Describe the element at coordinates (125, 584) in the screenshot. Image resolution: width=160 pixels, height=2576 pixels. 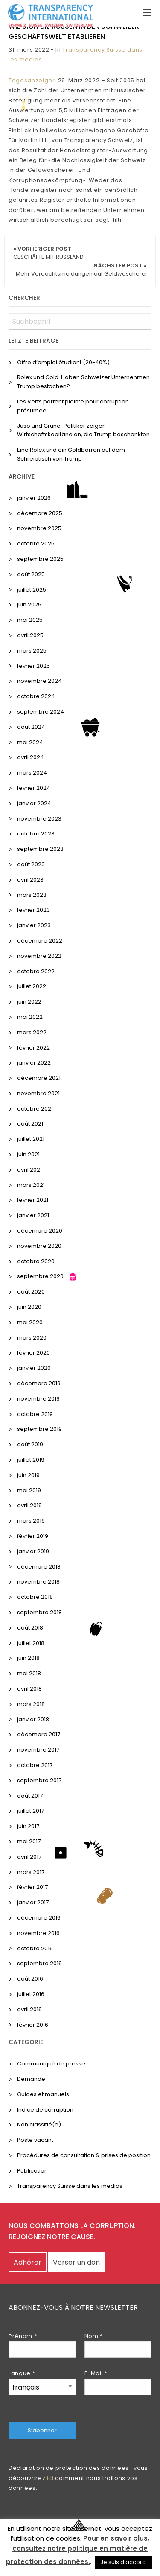
I see `ancient Egyptian pschent double crown icon` at that location.